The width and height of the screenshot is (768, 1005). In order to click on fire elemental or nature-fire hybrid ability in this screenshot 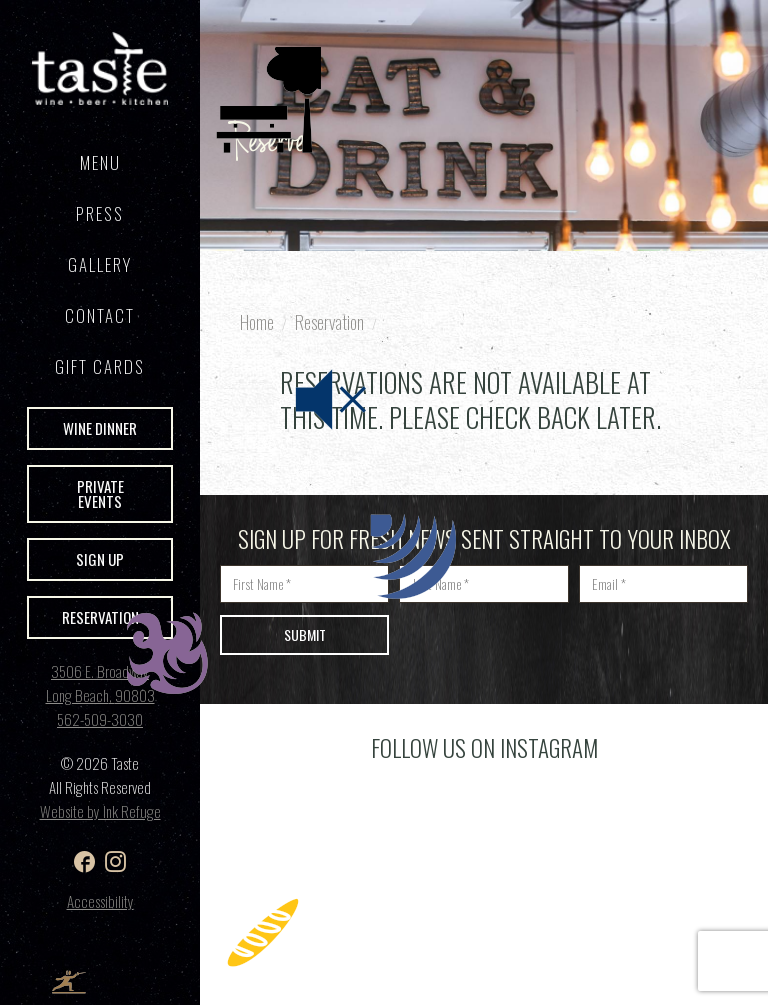, I will do `click(167, 653)`.